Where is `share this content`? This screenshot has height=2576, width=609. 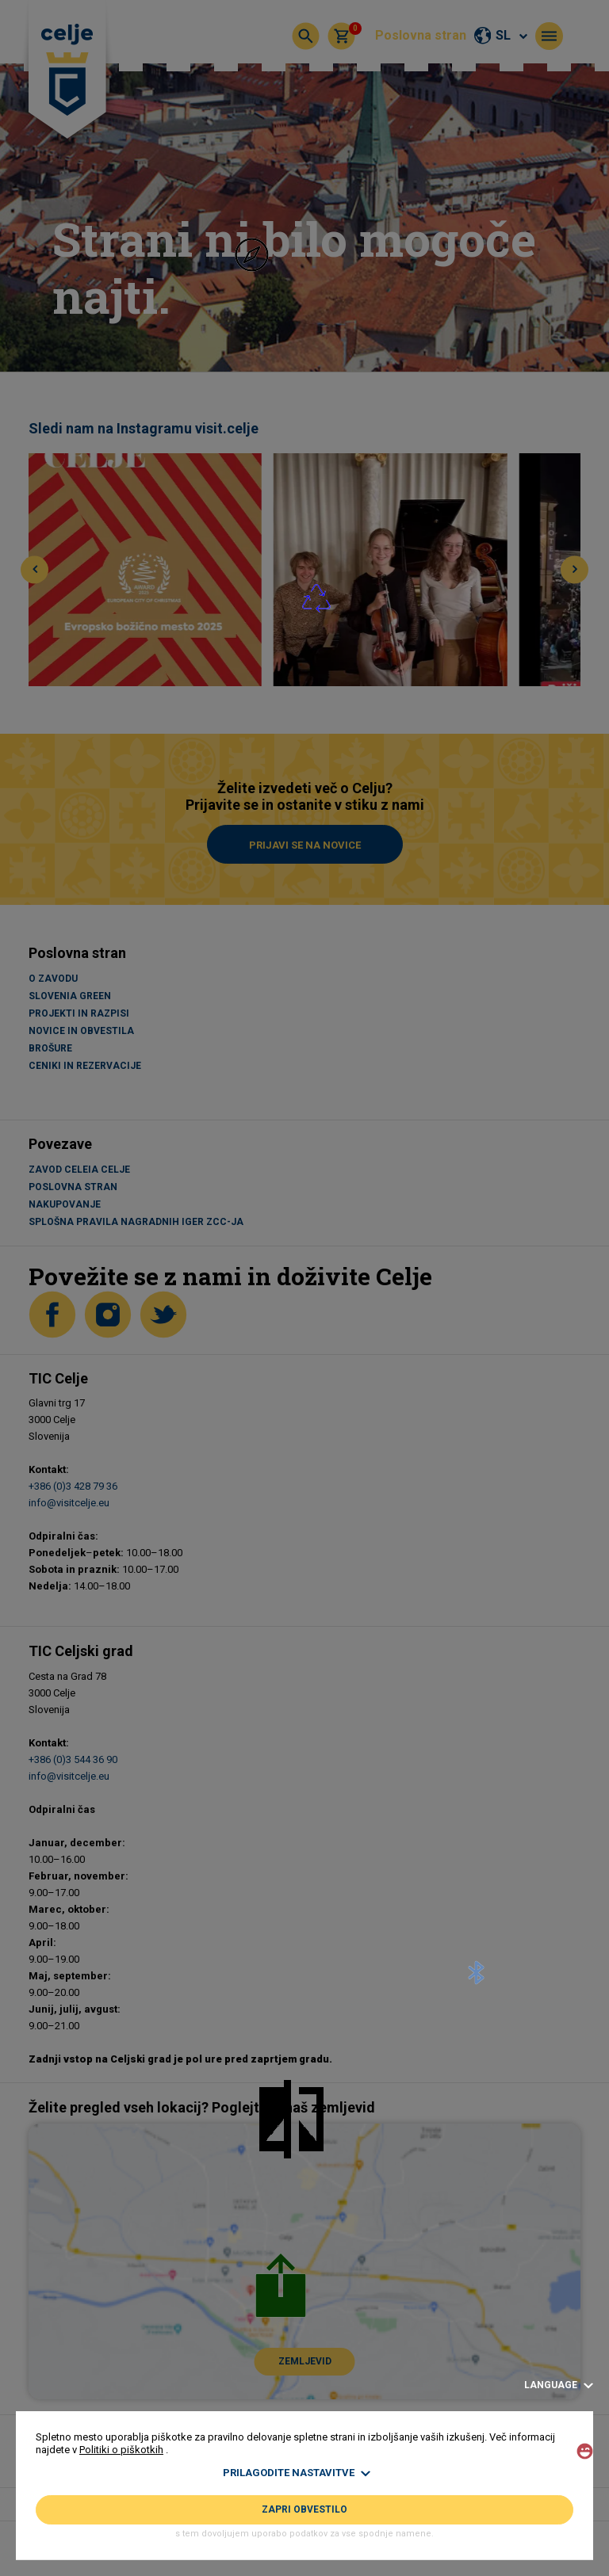
share this content is located at coordinates (281, 2285).